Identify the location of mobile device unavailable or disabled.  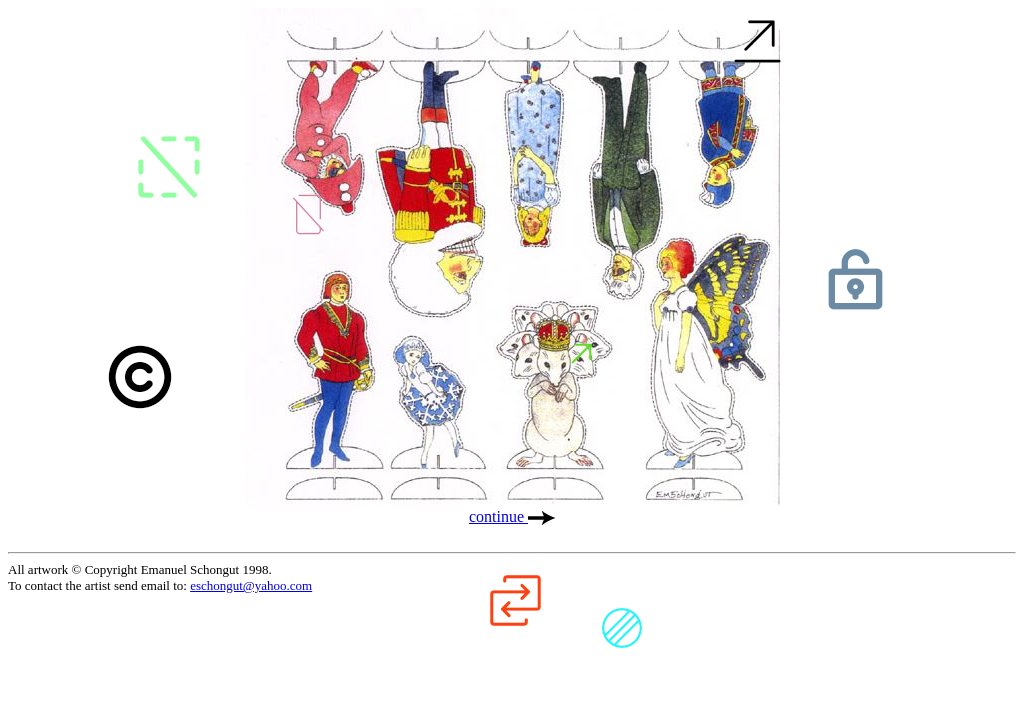
(308, 214).